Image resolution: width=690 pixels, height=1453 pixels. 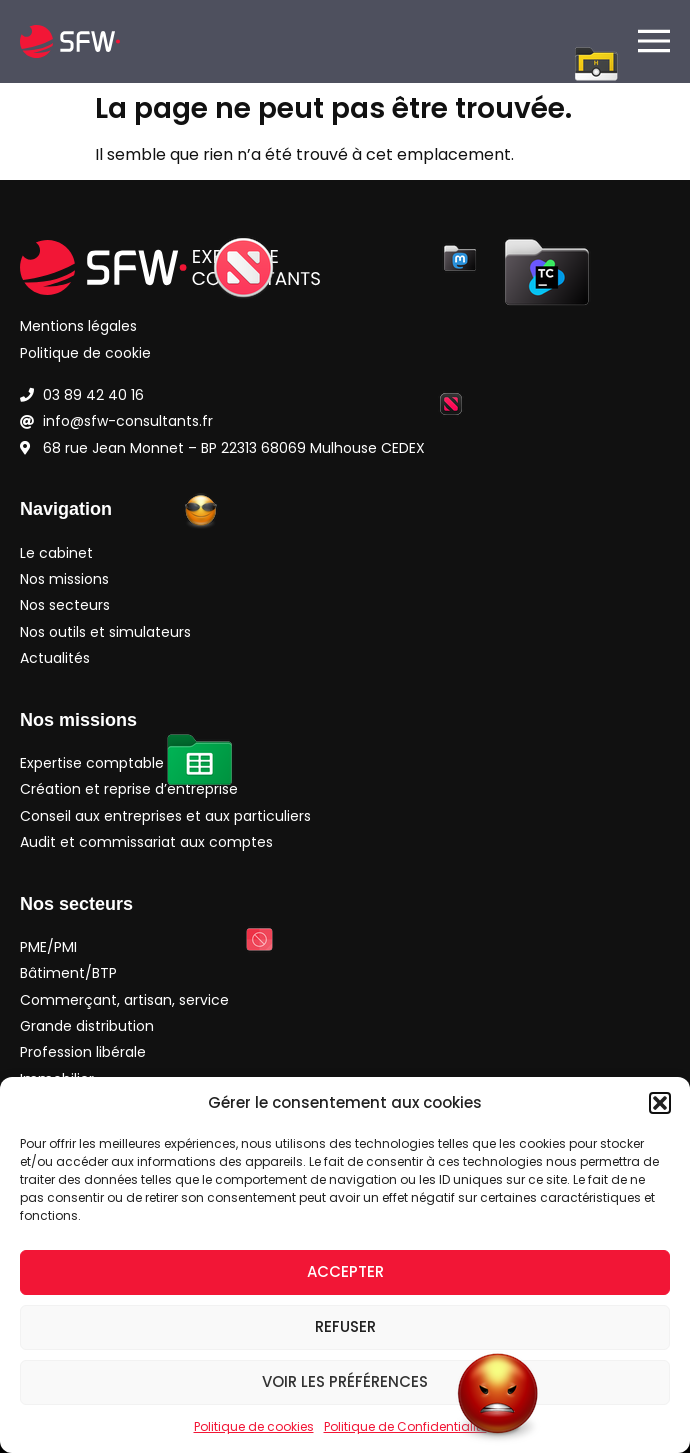 What do you see at coordinates (259, 938) in the screenshot?
I see `indicates a missing or unavailable image` at bounding box center [259, 938].